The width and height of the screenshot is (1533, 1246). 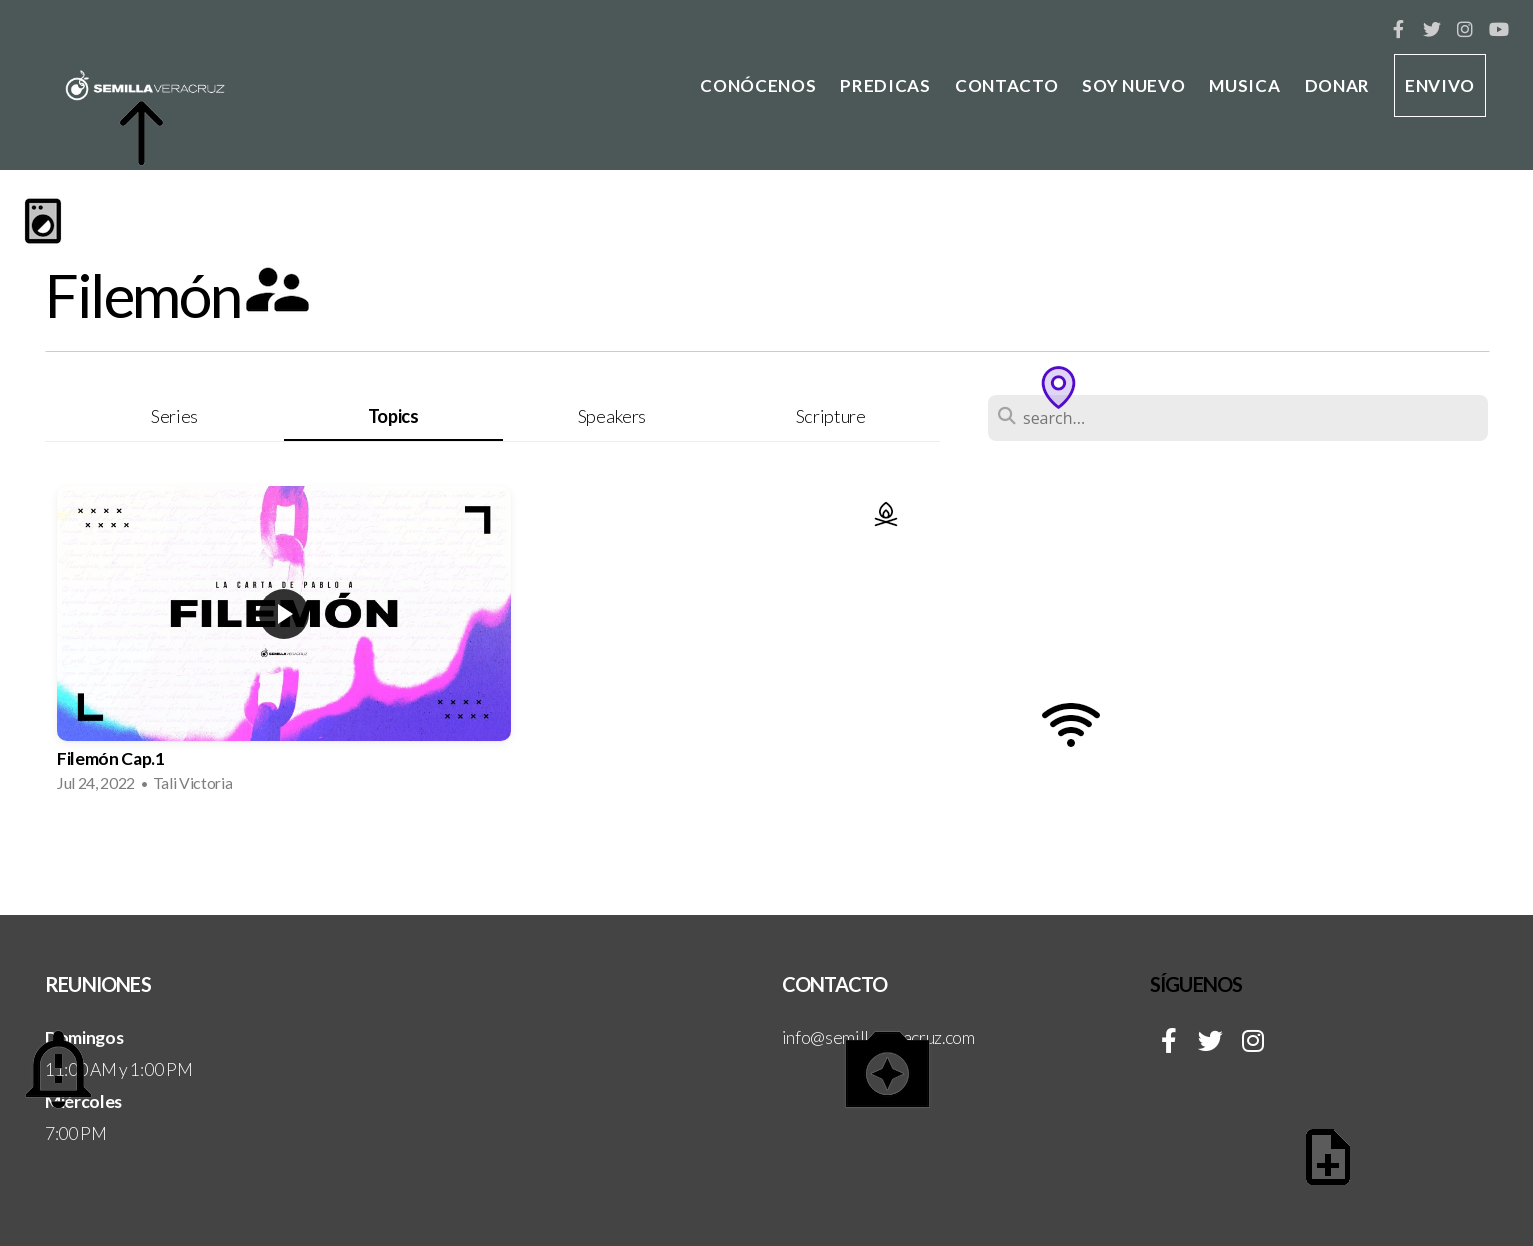 What do you see at coordinates (141, 132) in the screenshot?
I see `indicates north direction on a map or compass` at bounding box center [141, 132].